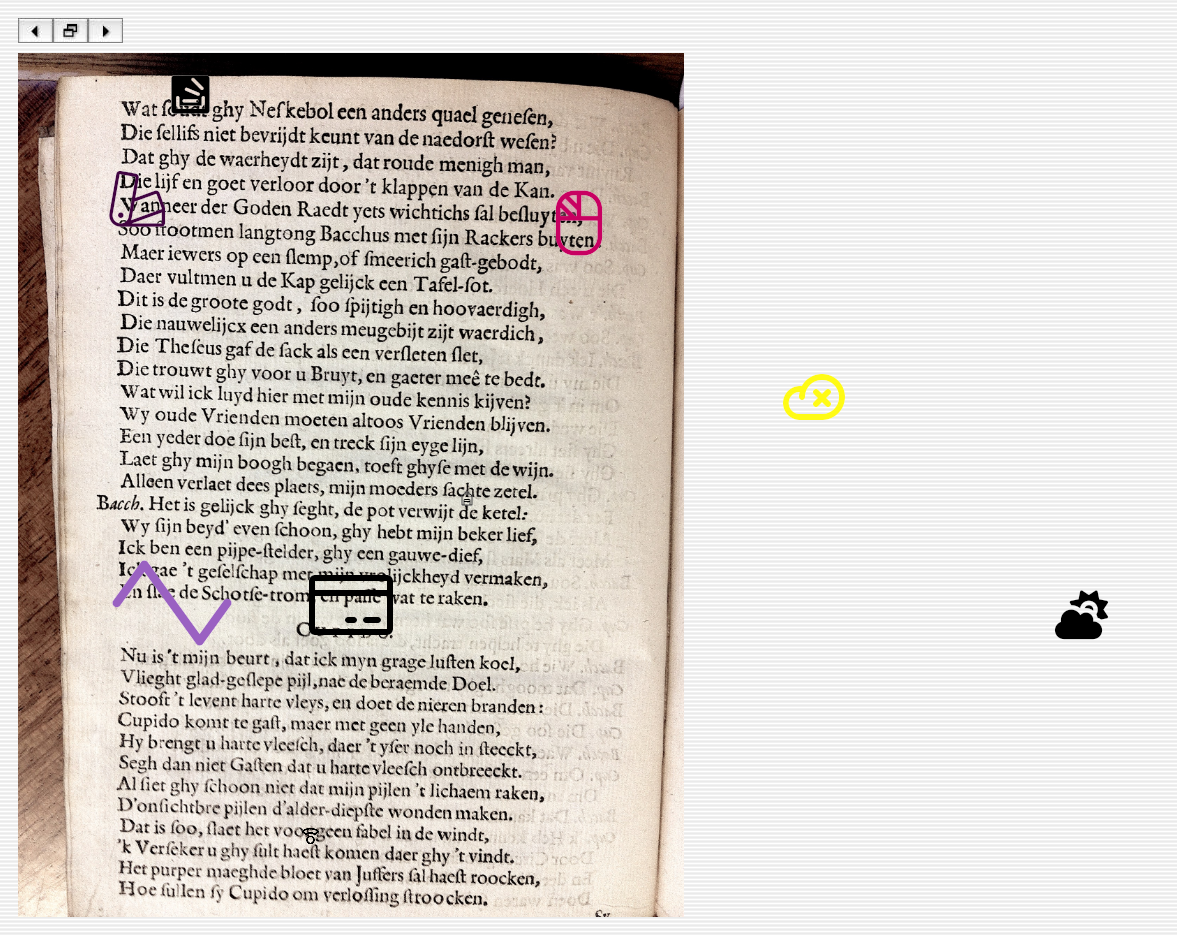  Describe the element at coordinates (310, 835) in the screenshot. I see `calibrate compass or directional sensor` at that location.